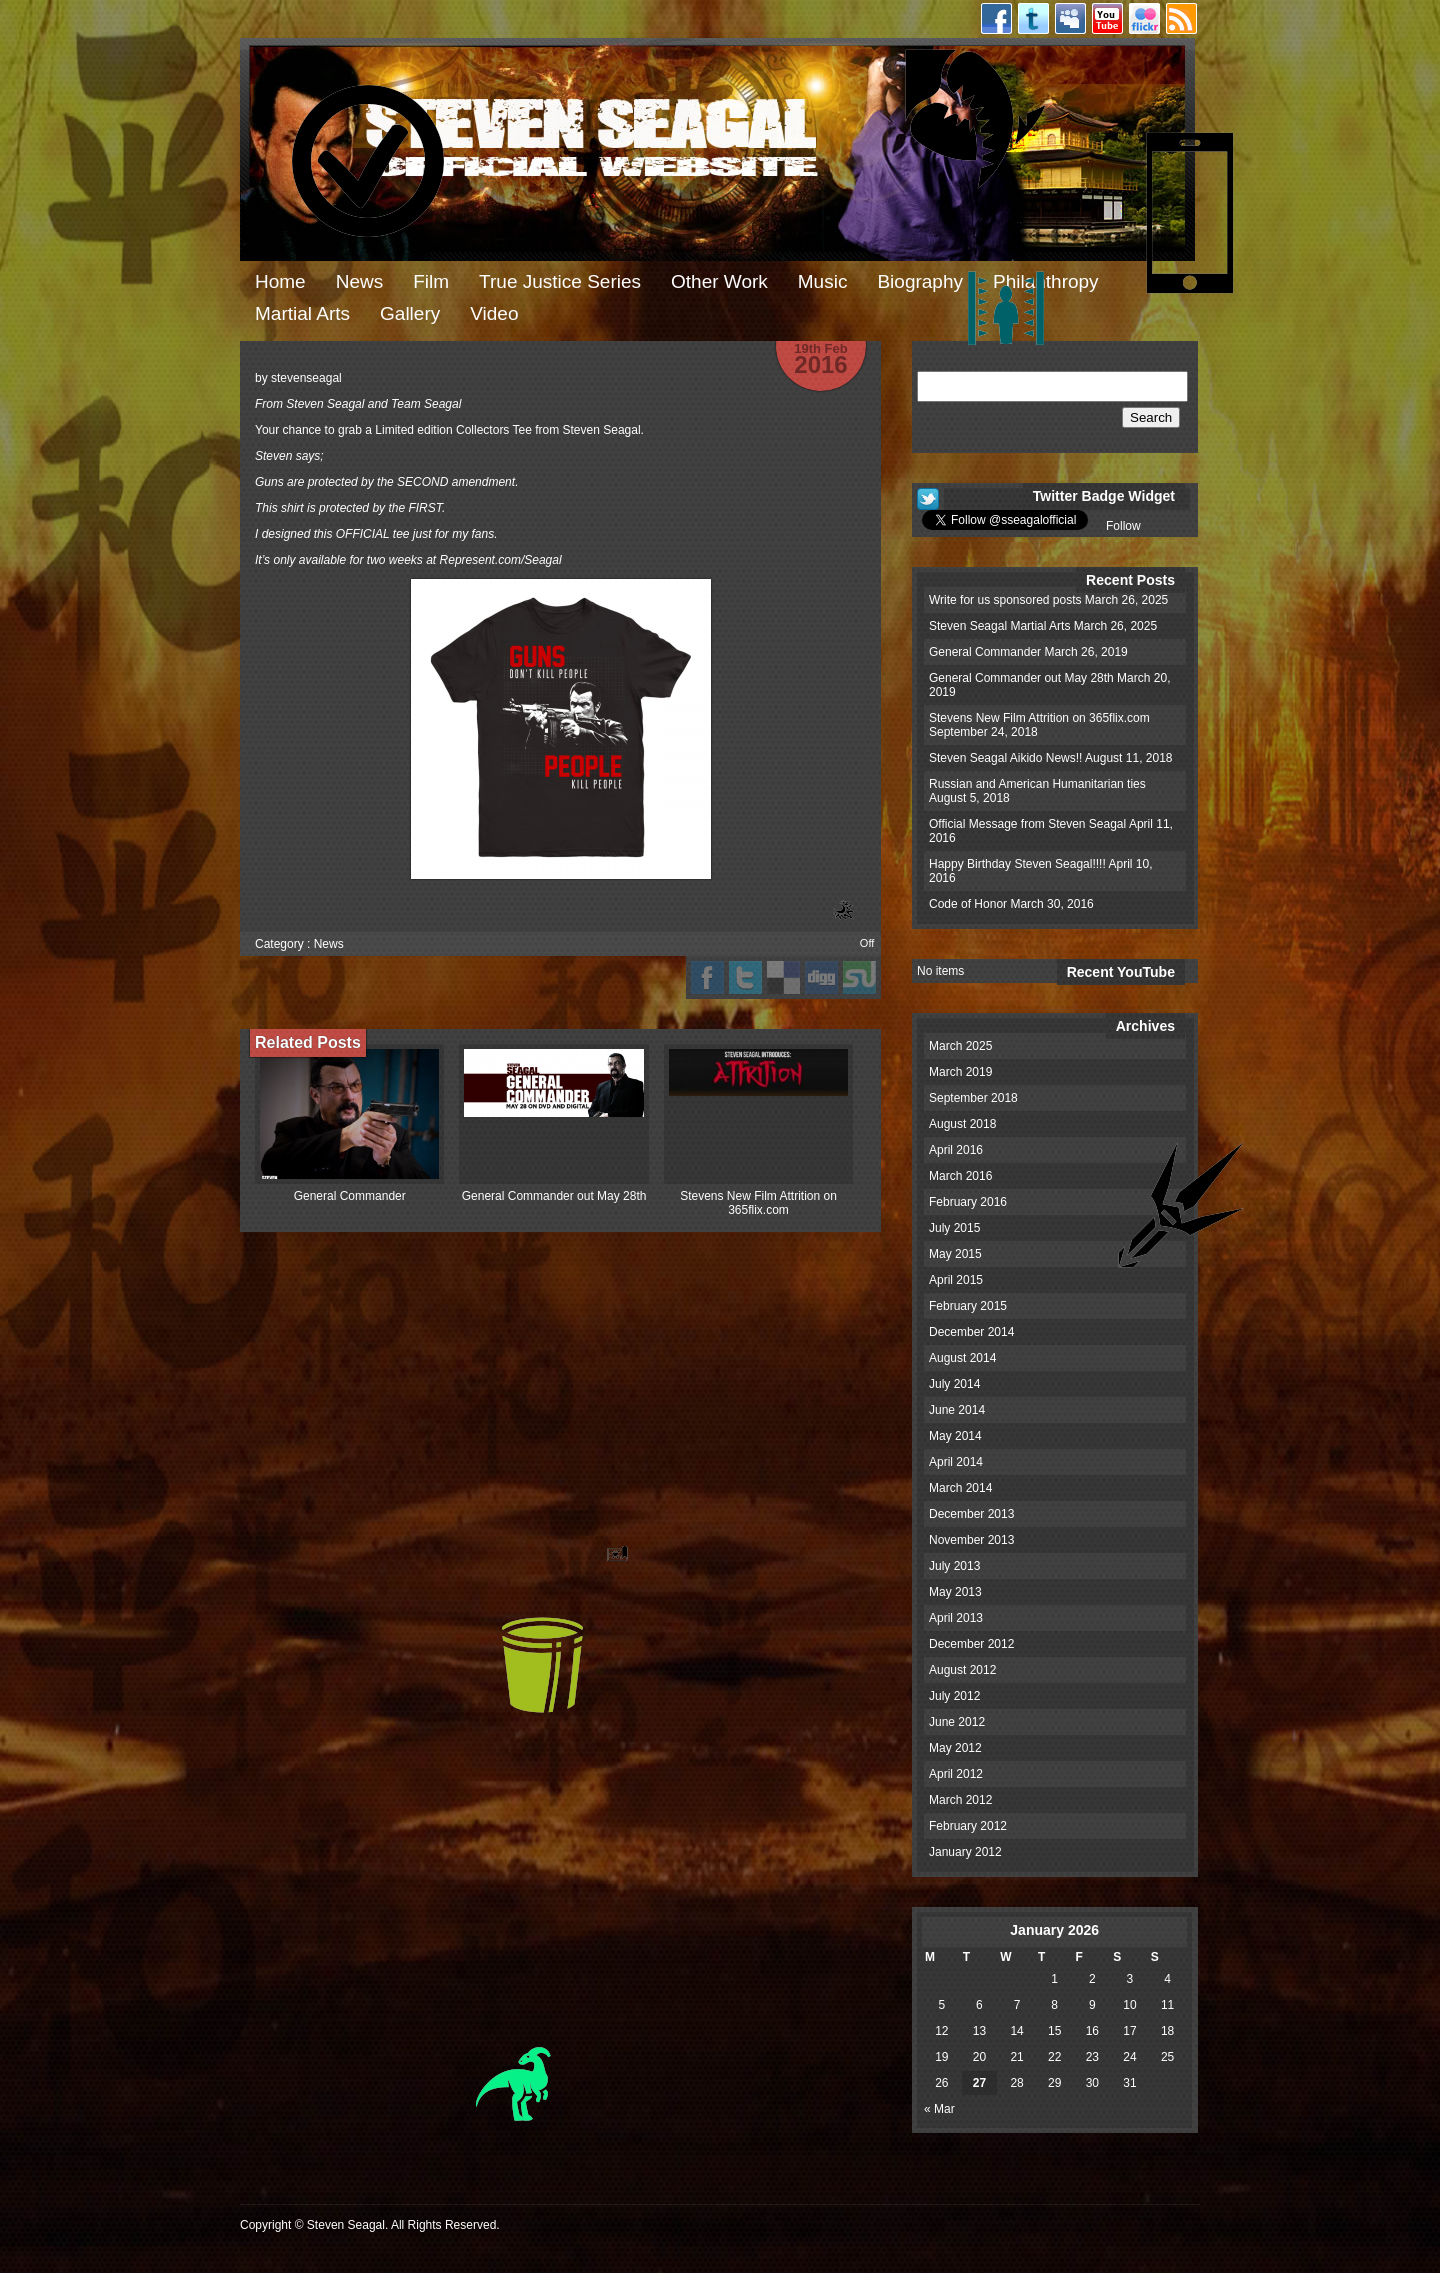 Image resolution: width=1440 pixels, height=2273 pixels. What do you see at coordinates (617, 1553) in the screenshot?
I see `view armor crafting blueprint` at bounding box center [617, 1553].